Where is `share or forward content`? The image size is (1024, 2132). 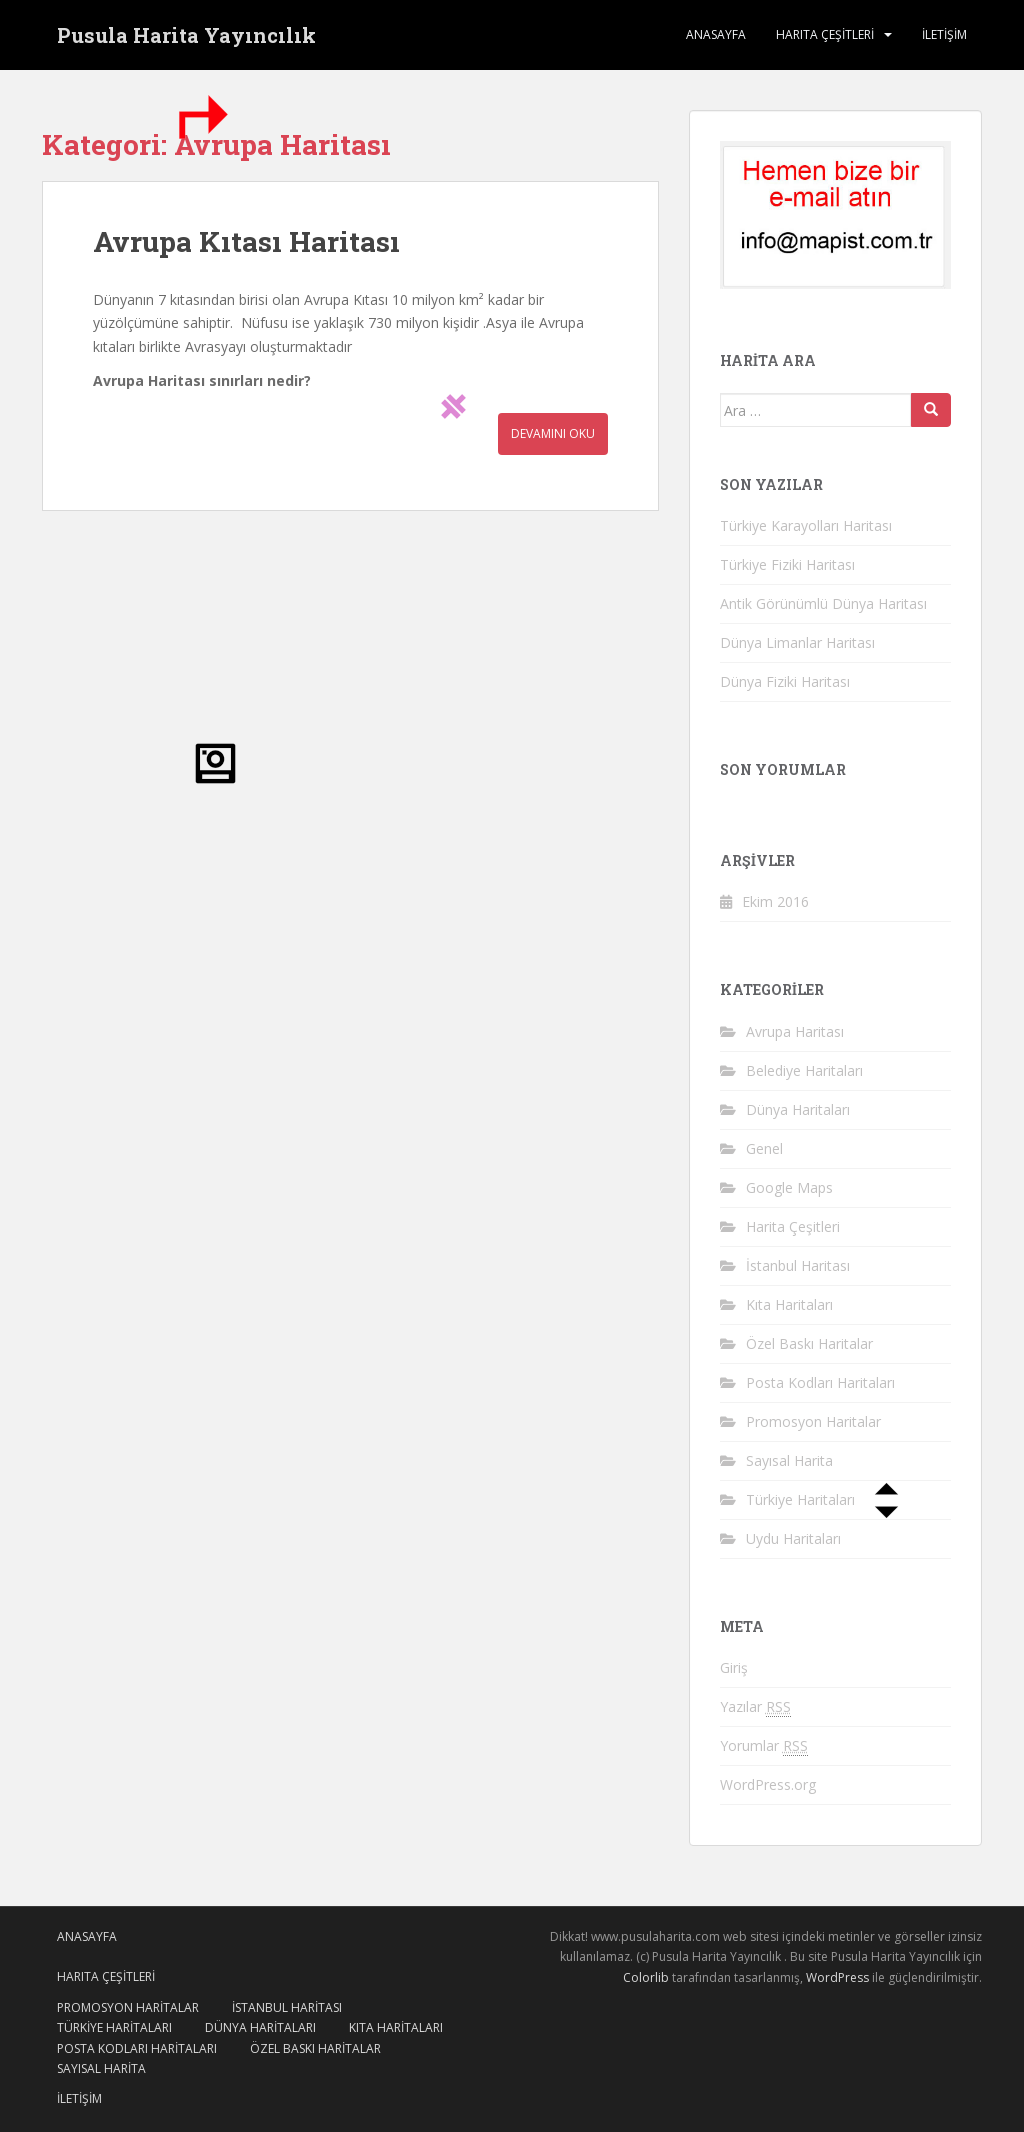 share or forward content is located at coordinates (200, 117).